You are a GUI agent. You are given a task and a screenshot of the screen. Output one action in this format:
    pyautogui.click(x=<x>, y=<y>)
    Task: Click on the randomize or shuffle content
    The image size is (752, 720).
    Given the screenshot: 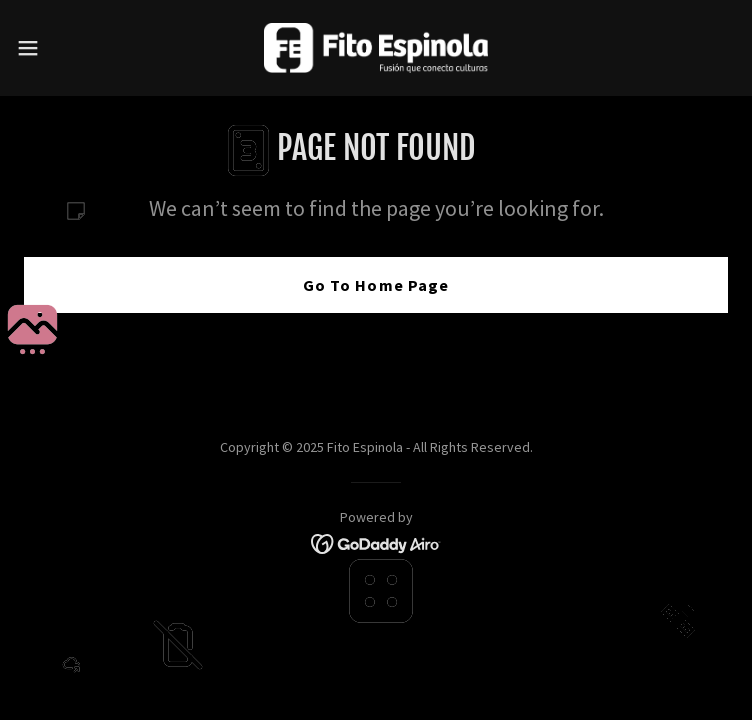 What is the action you would take?
    pyautogui.click(x=381, y=591)
    